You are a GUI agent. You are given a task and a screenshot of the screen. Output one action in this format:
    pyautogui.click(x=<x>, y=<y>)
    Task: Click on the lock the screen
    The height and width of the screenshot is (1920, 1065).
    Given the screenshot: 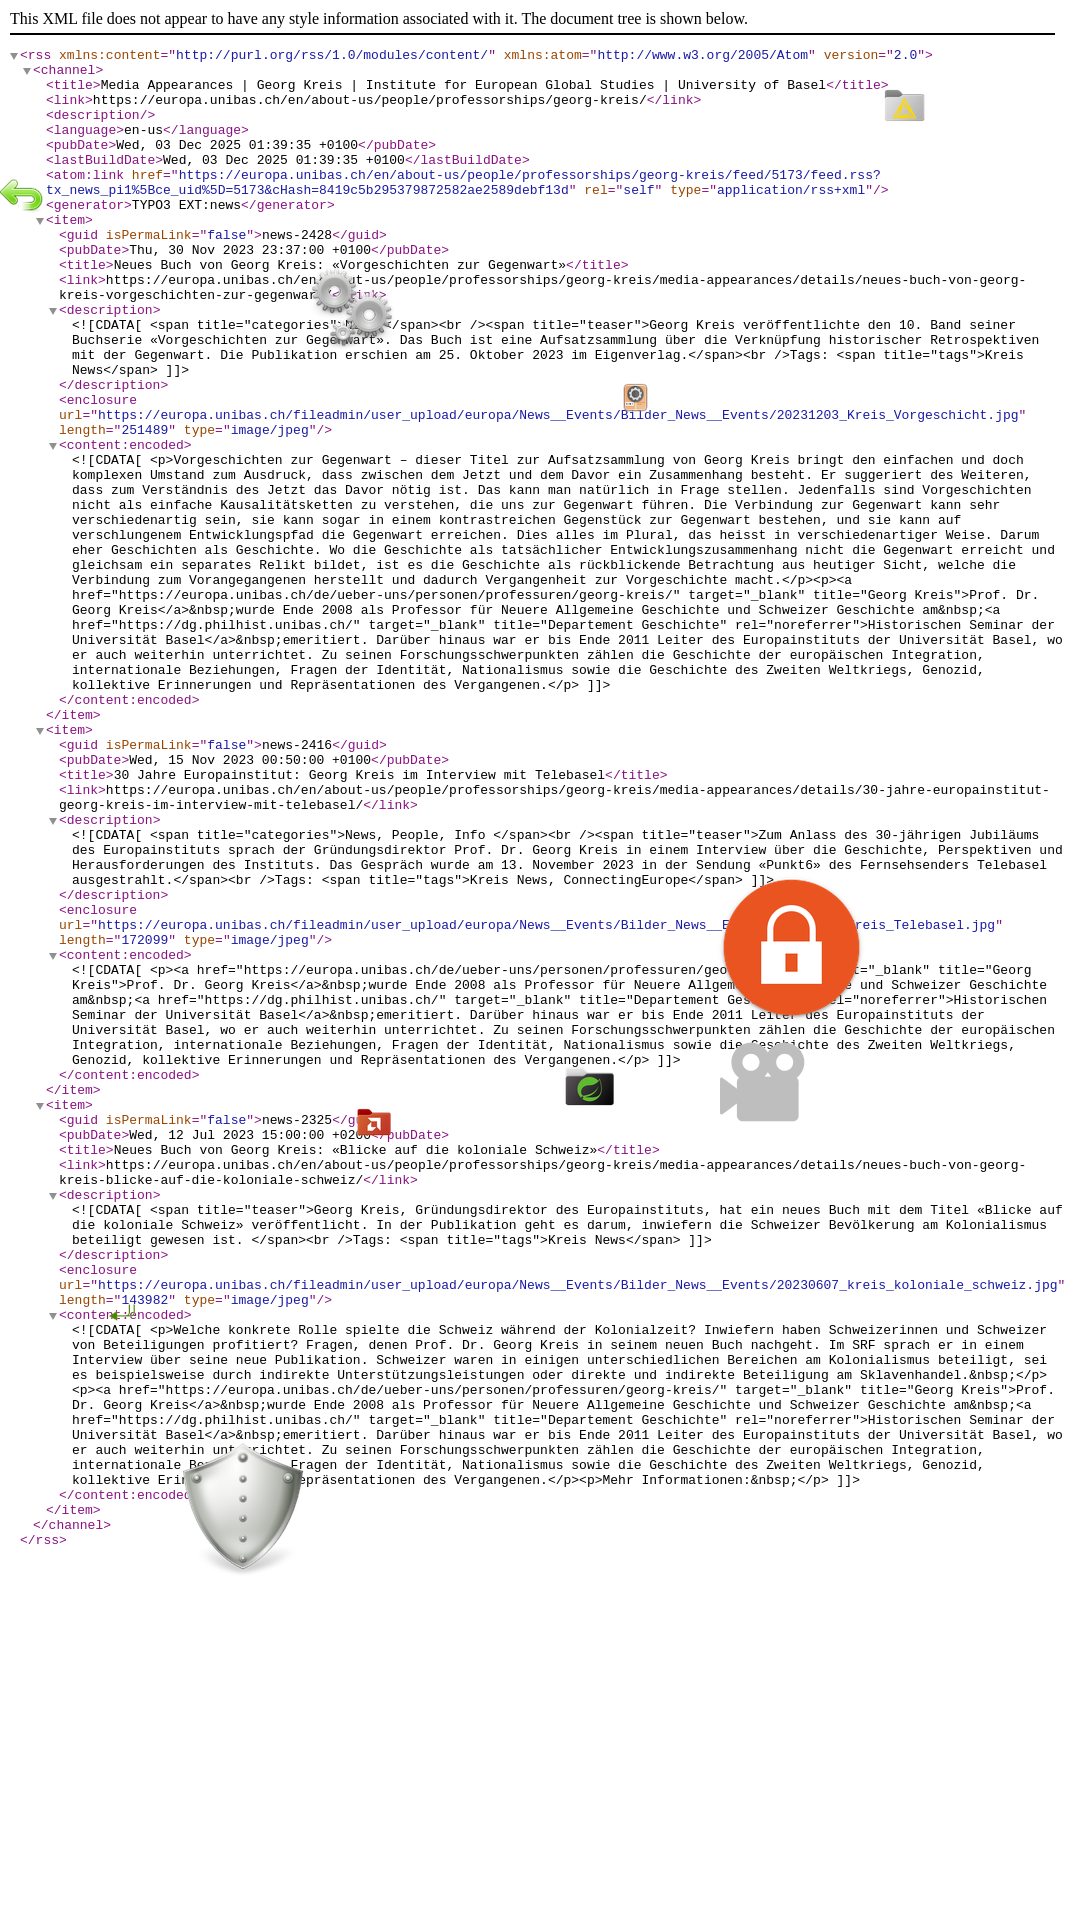 What is the action you would take?
    pyautogui.click(x=791, y=947)
    